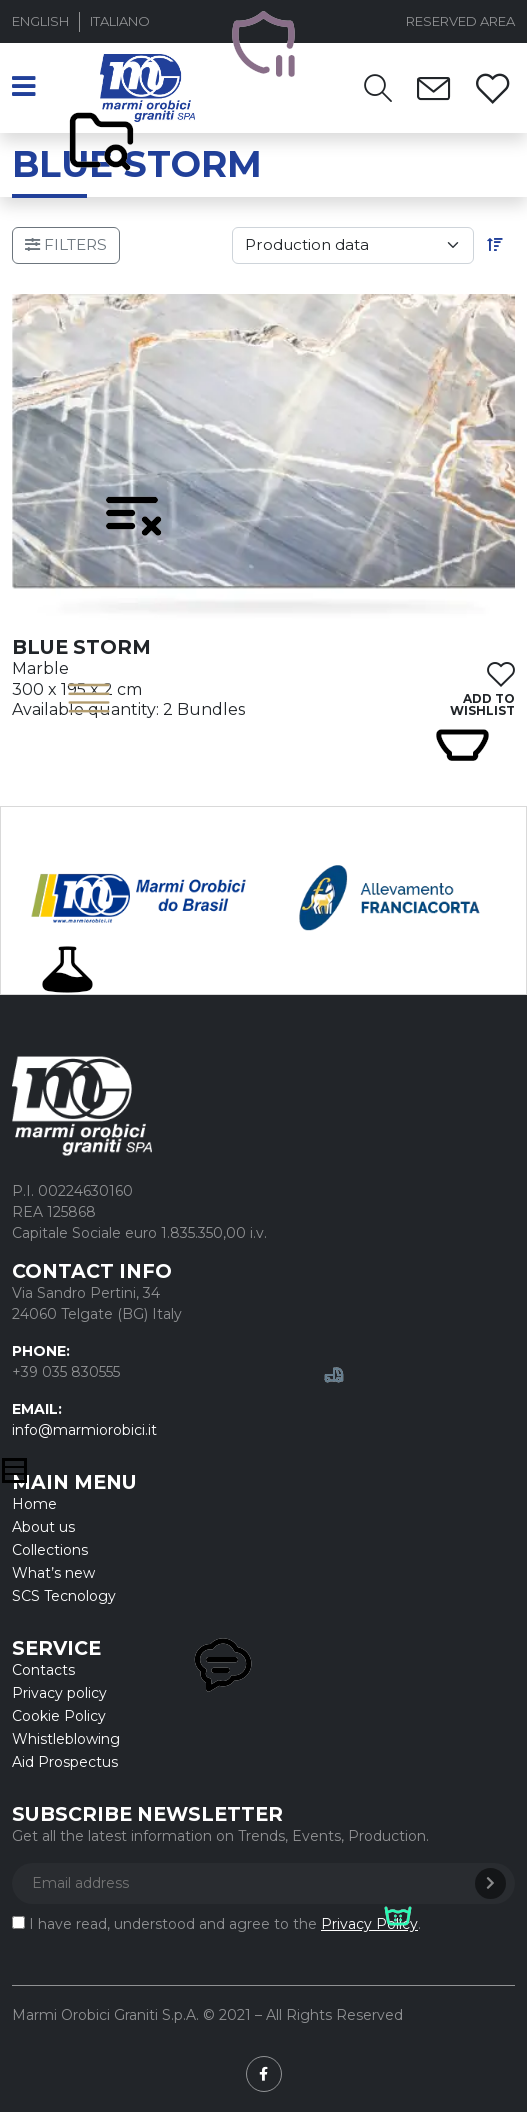 Image resolution: width=527 pixels, height=2112 pixels. What do you see at coordinates (263, 42) in the screenshot?
I see `pause security protection temporarily` at bounding box center [263, 42].